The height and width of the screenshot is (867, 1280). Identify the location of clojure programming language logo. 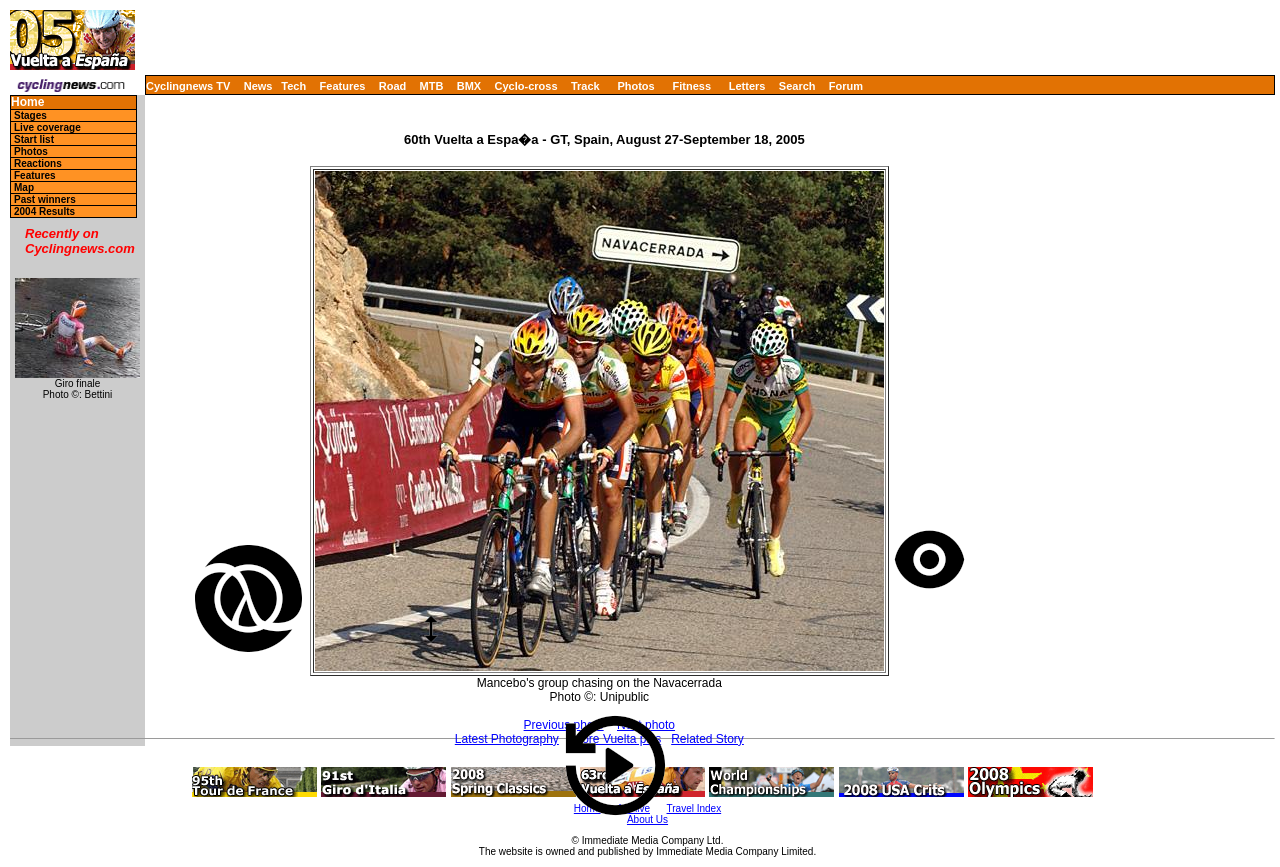
(248, 598).